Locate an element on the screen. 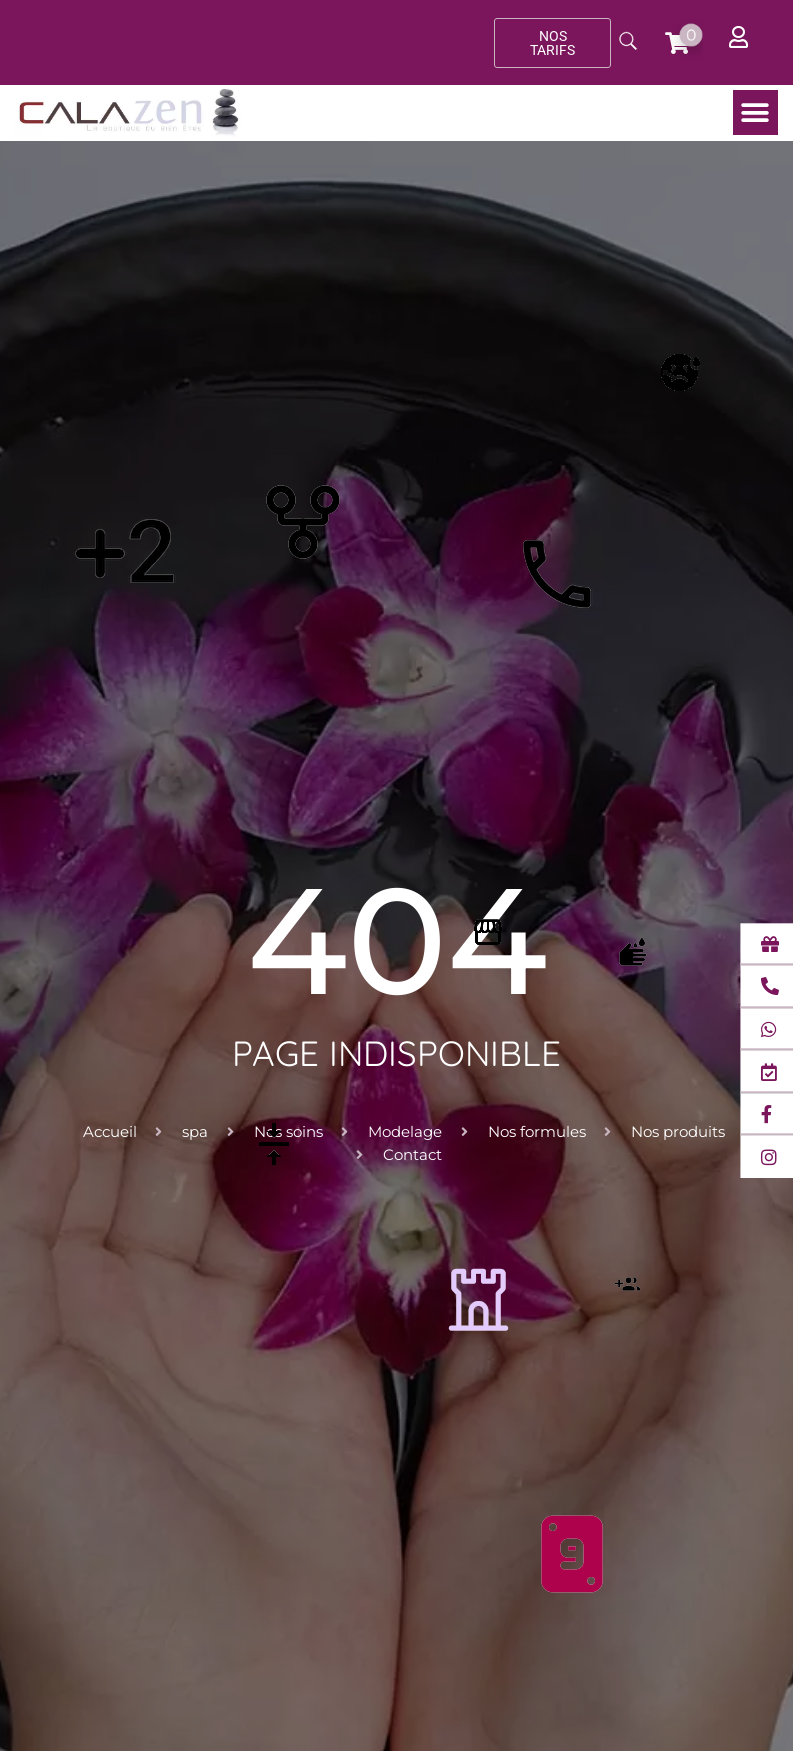  report feeling unwell or sick is located at coordinates (679, 372).